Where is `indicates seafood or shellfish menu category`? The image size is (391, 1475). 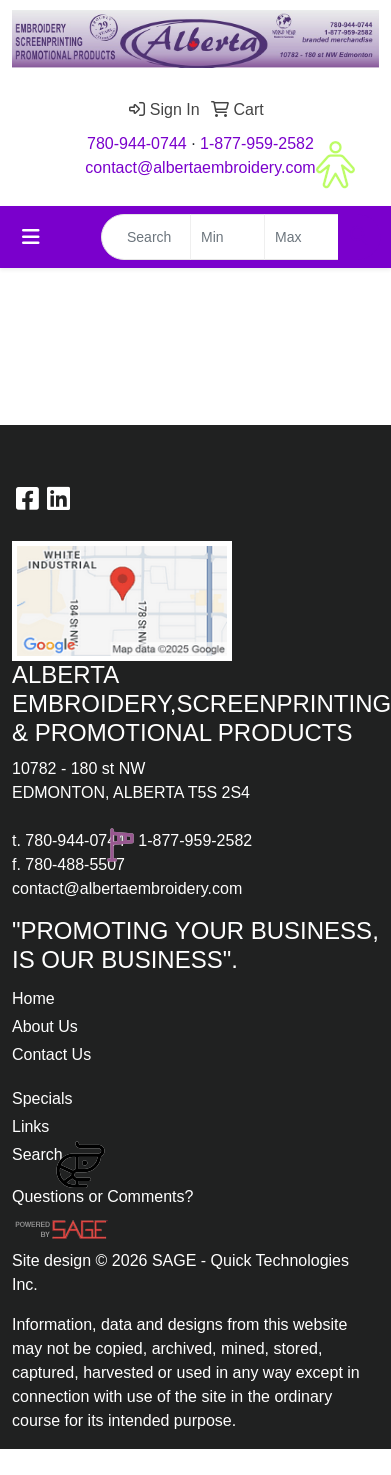 indicates seafood or shellfish menu category is located at coordinates (80, 1165).